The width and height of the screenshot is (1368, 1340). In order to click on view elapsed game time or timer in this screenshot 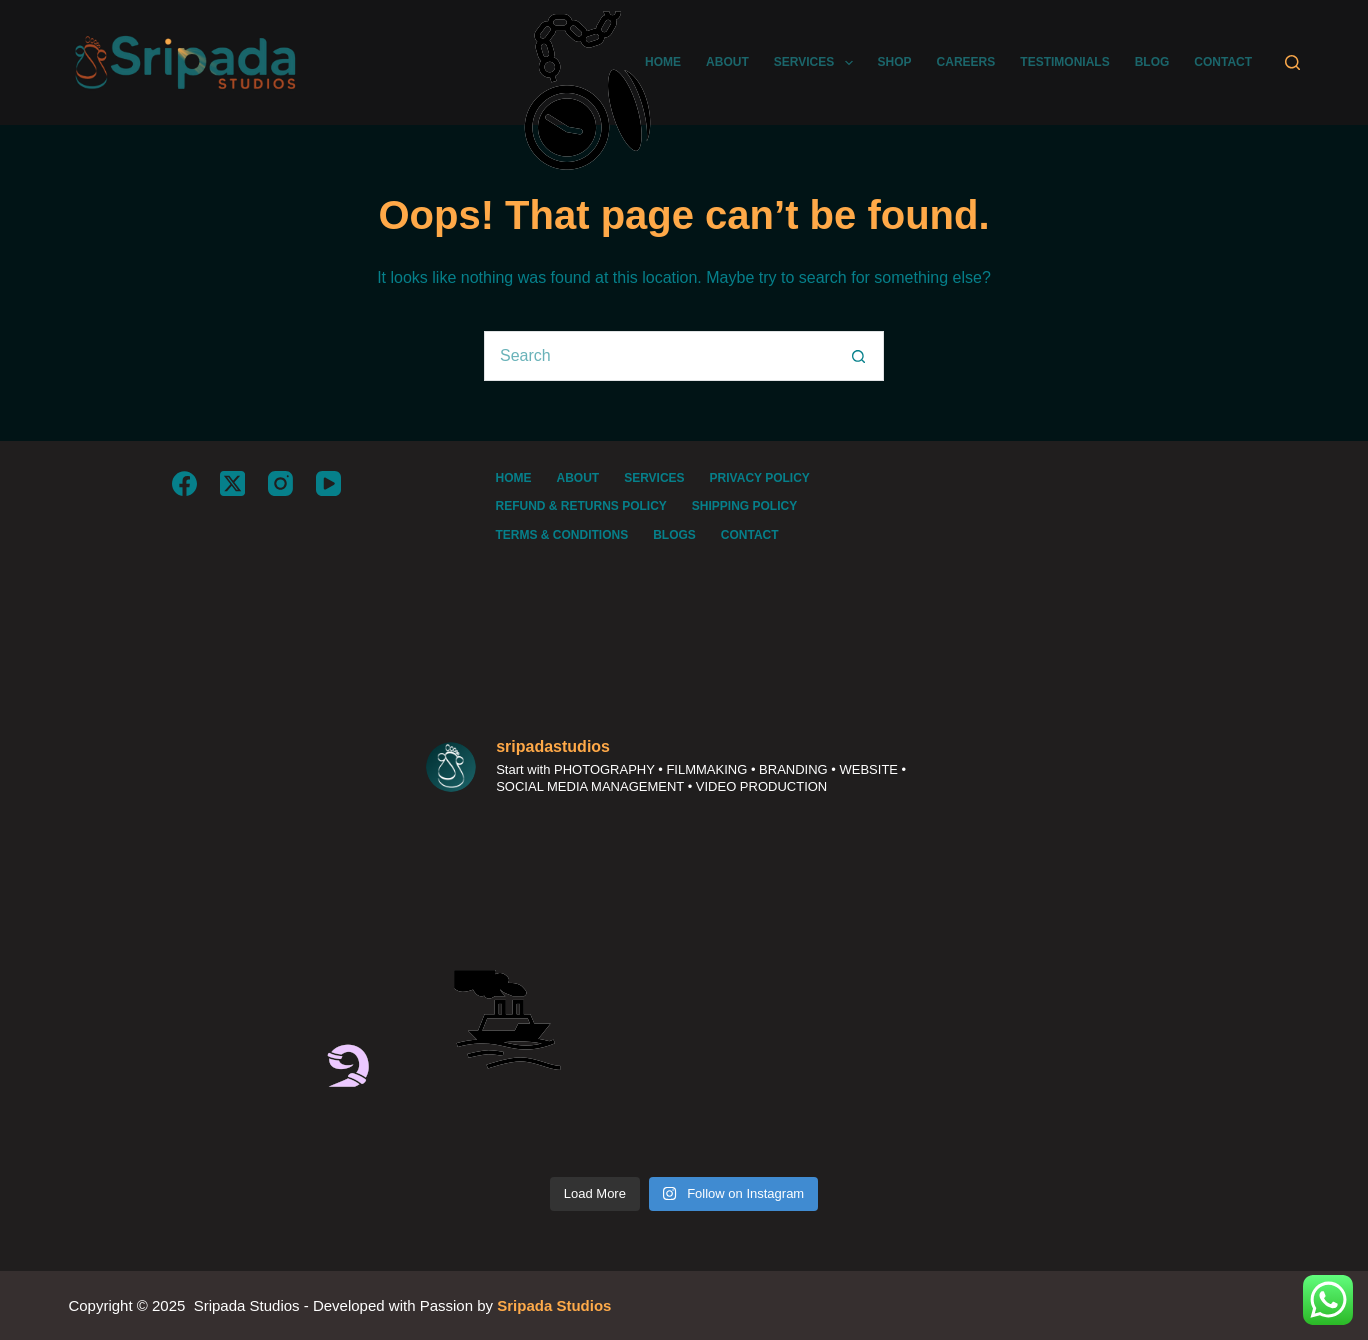, I will do `click(587, 90)`.